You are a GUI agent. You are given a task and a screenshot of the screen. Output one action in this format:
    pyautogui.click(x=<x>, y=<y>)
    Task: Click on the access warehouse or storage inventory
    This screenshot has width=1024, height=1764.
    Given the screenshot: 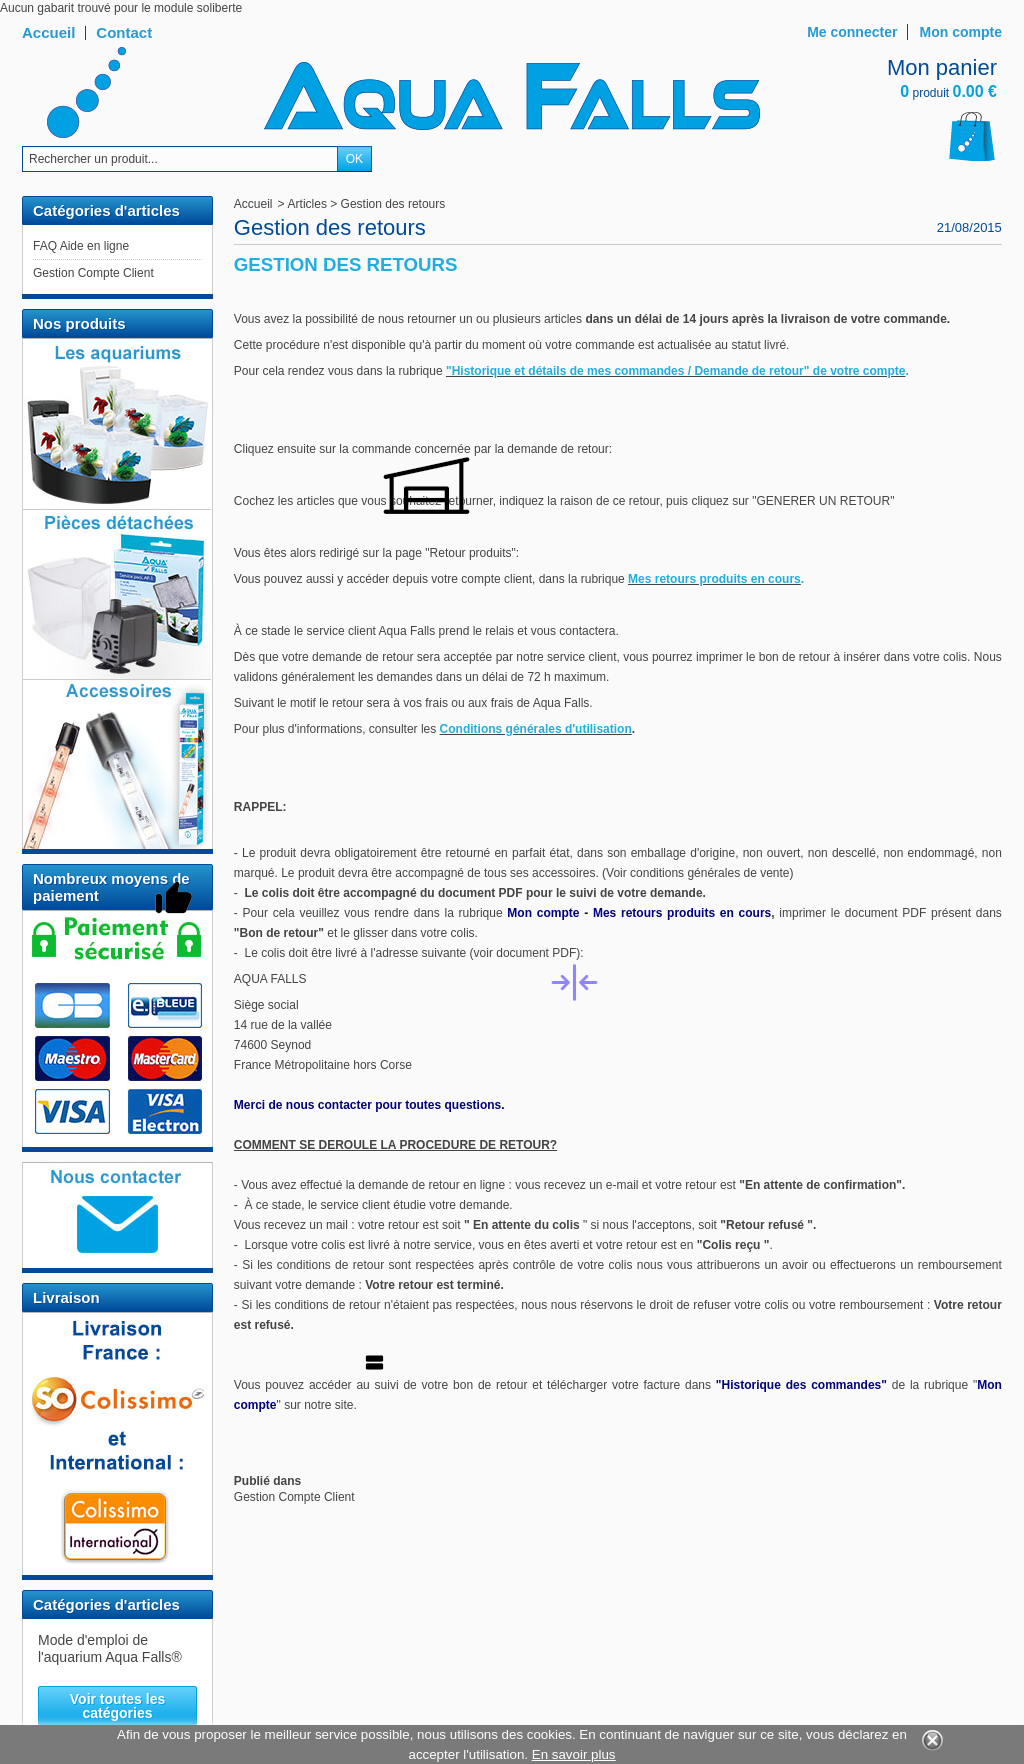 What is the action you would take?
    pyautogui.click(x=426, y=488)
    